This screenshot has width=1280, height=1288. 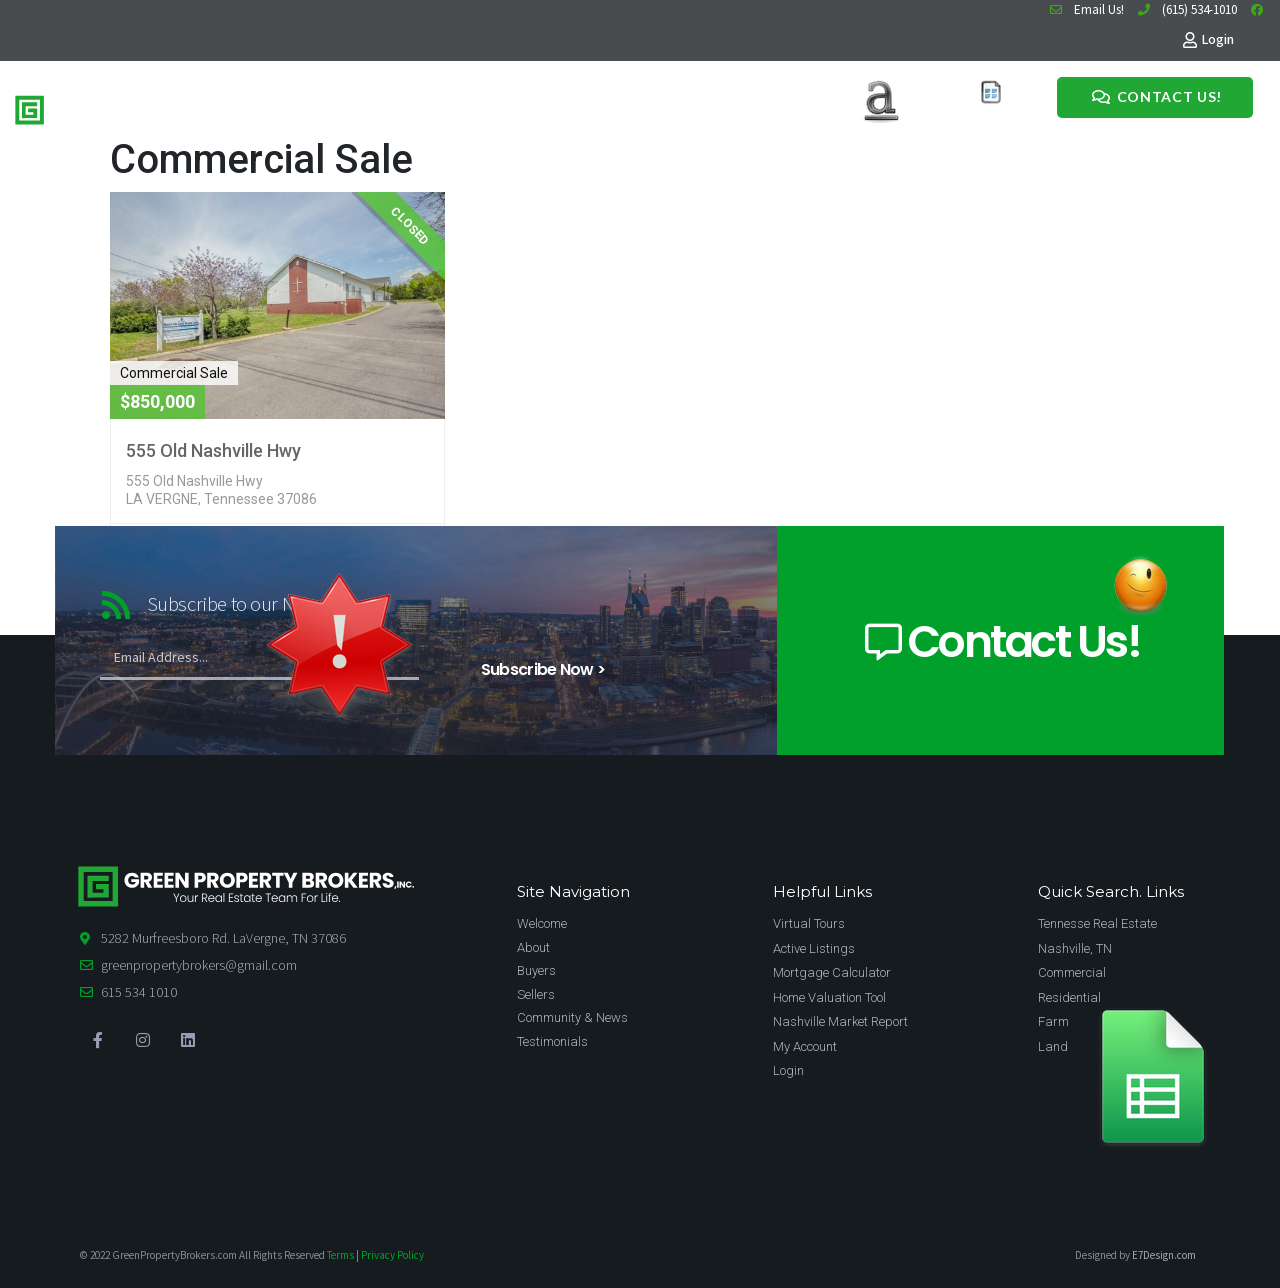 I want to click on apply underline formatting to selected text, so click(x=881, y=101).